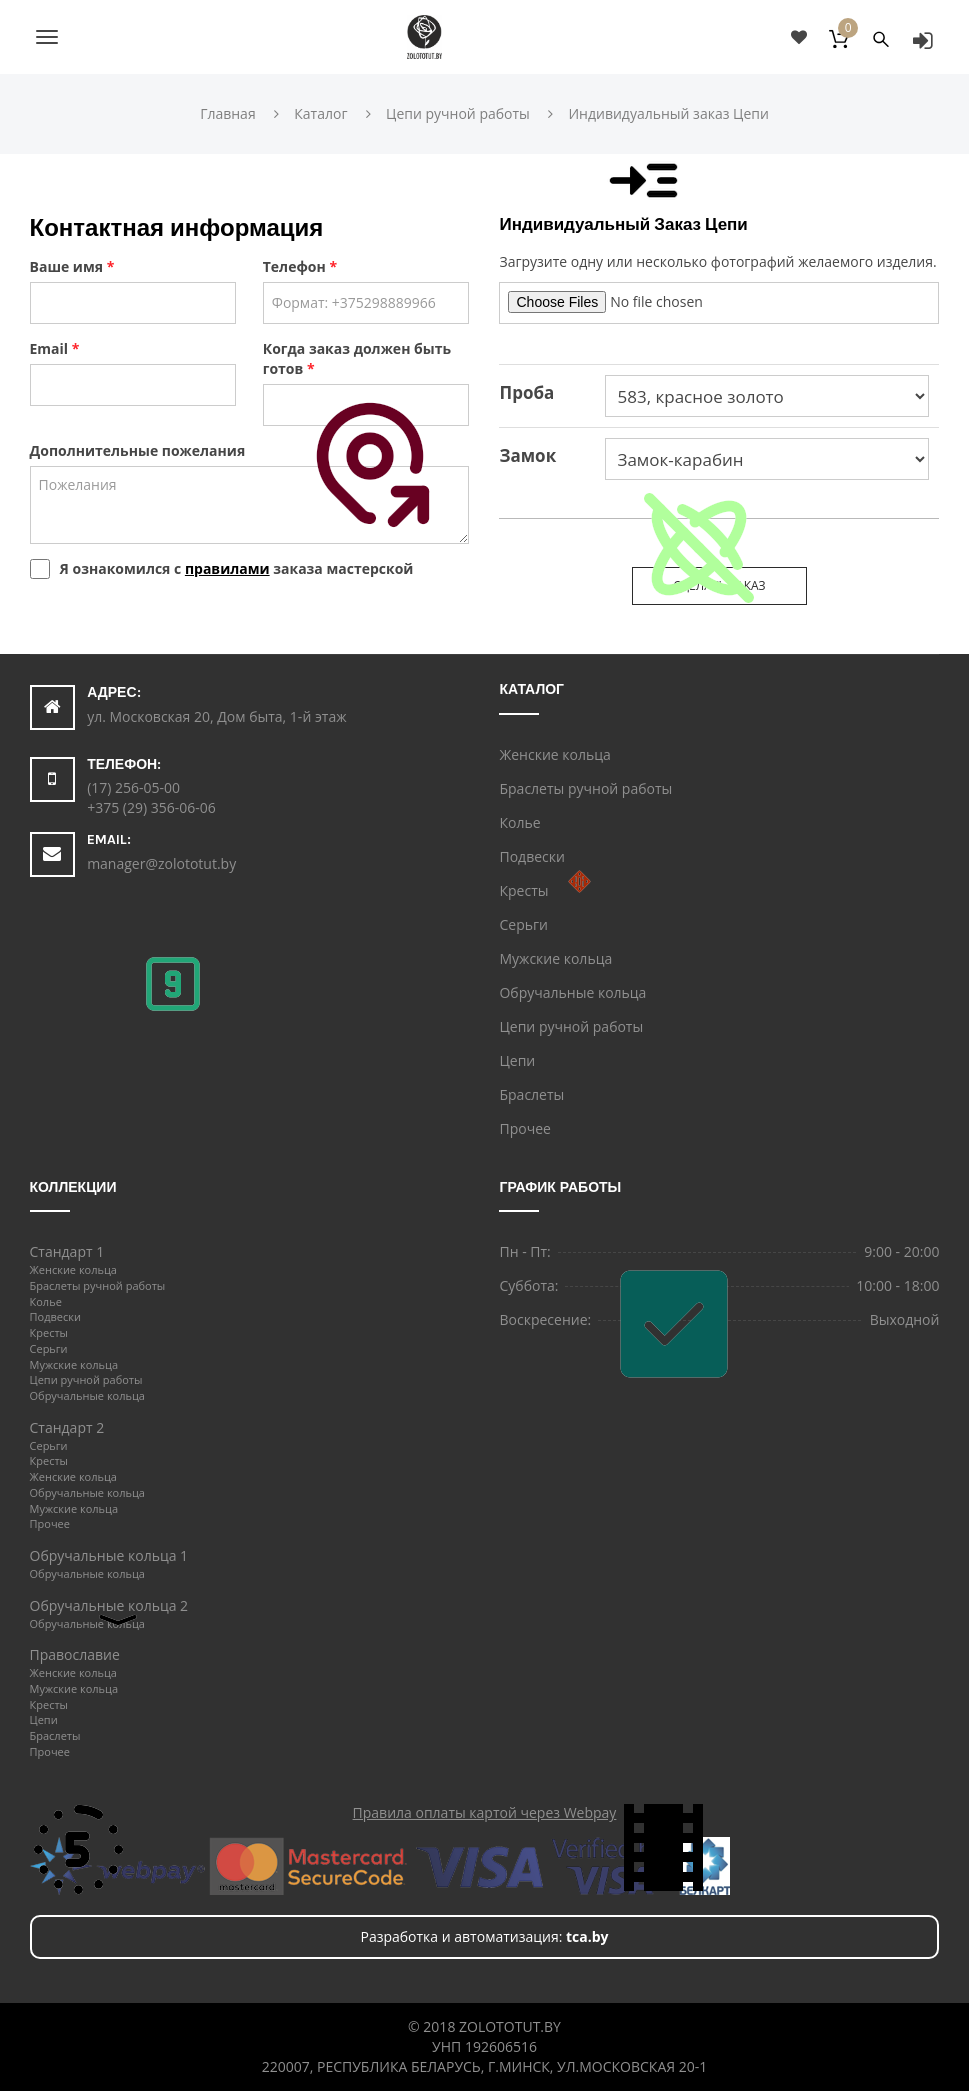 Image resolution: width=969 pixels, height=2091 pixels. Describe the element at coordinates (699, 548) in the screenshot. I see `disable atomic or molecular view` at that location.